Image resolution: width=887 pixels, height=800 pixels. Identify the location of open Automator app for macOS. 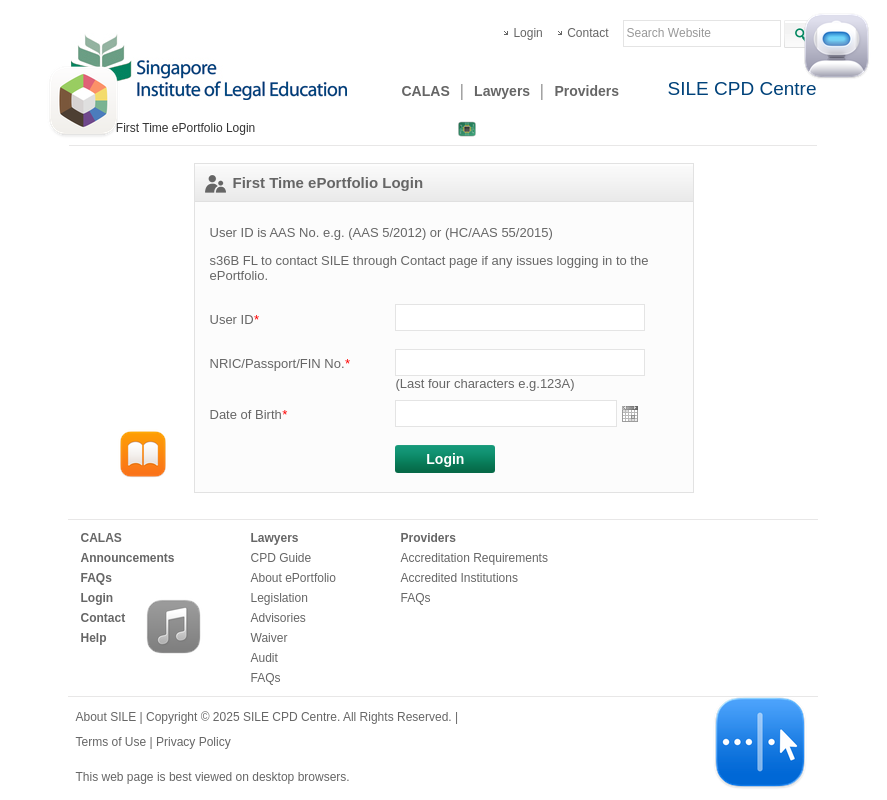
(836, 45).